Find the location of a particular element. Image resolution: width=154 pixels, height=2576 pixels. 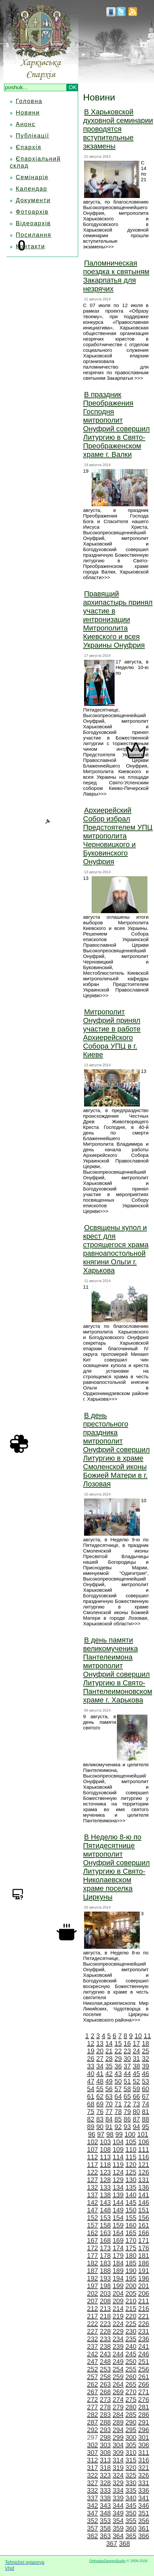

get help or support for your desktop device is located at coordinates (18, 1894).